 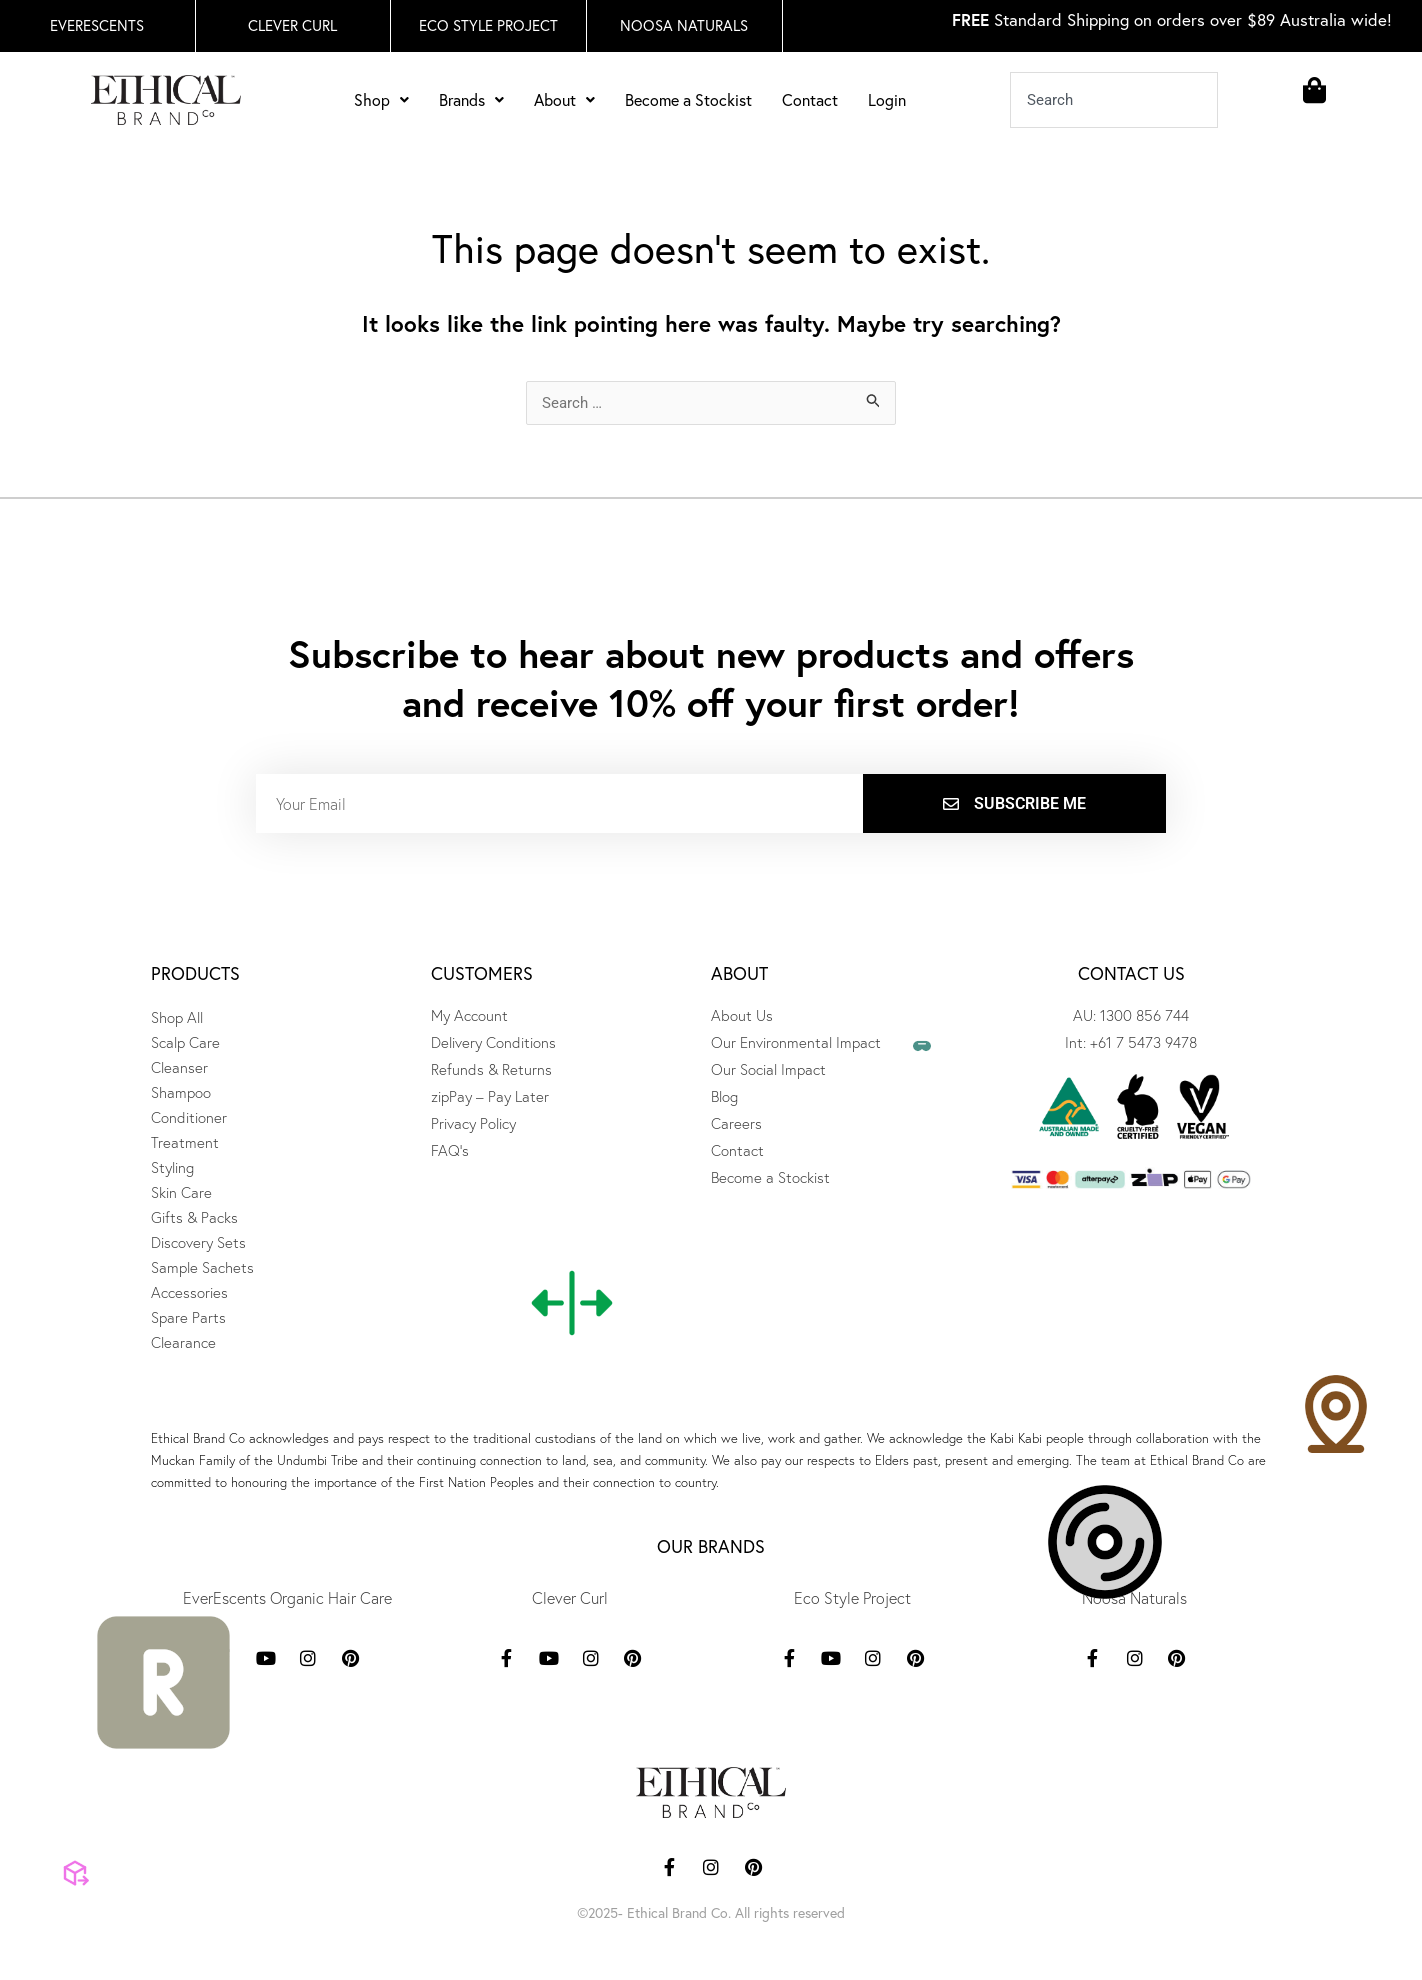 What do you see at coordinates (1105, 1542) in the screenshot?
I see `access music or audio library` at bounding box center [1105, 1542].